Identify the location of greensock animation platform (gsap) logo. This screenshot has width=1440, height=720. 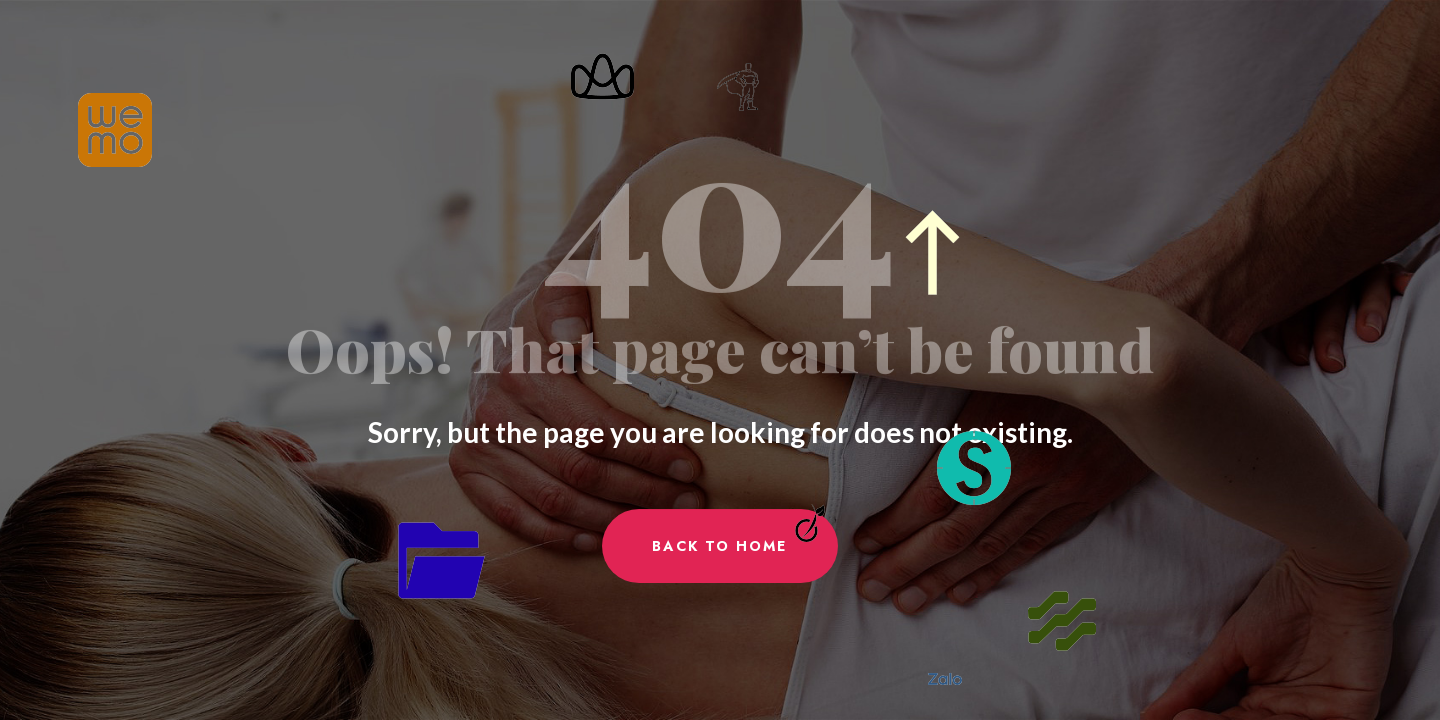
(738, 87).